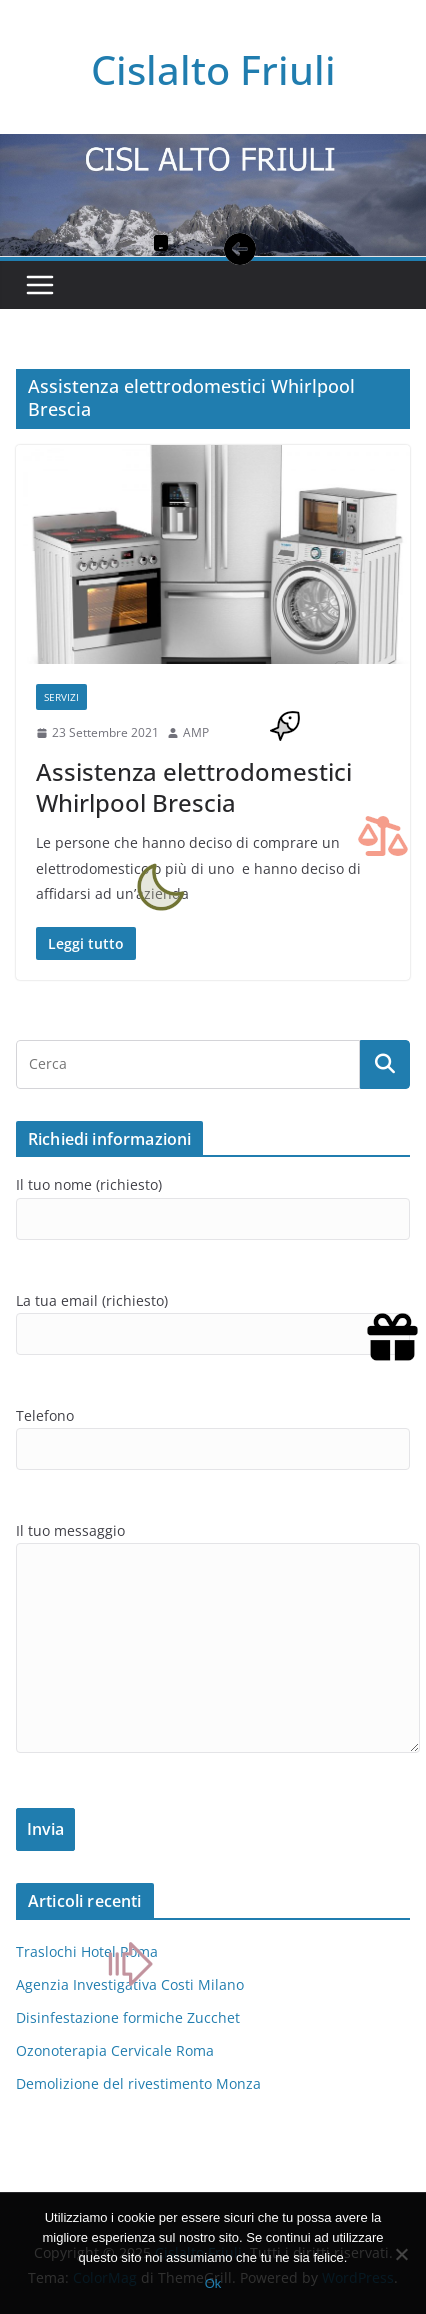  Describe the element at coordinates (240, 249) in the screenshot. I see `go back to the previous screen` at that location.